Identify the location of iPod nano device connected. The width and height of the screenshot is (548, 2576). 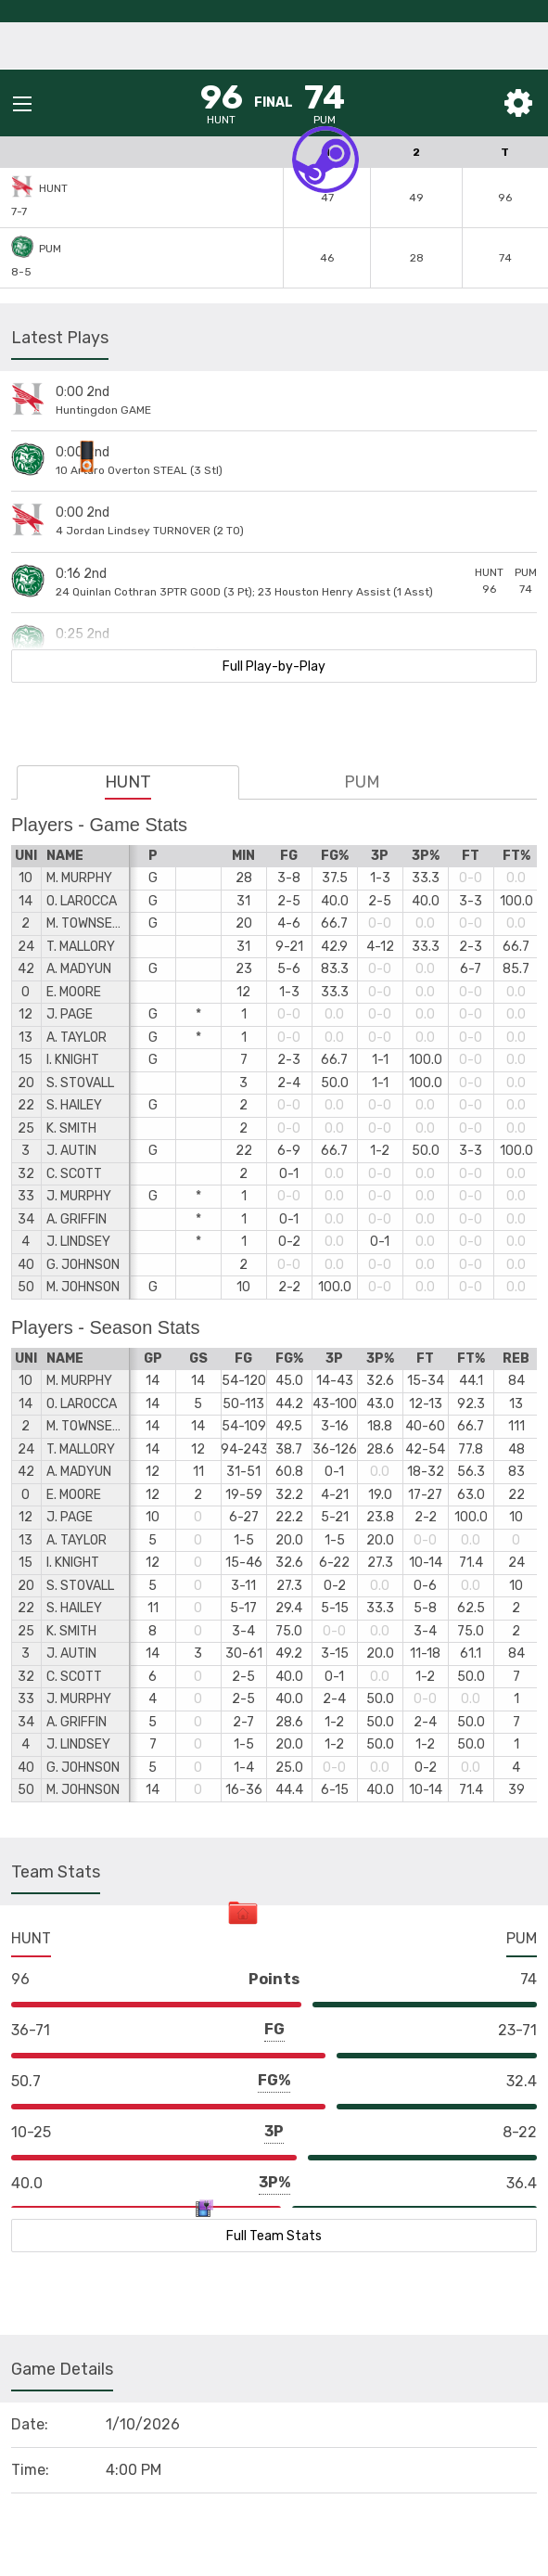
(86, 456).